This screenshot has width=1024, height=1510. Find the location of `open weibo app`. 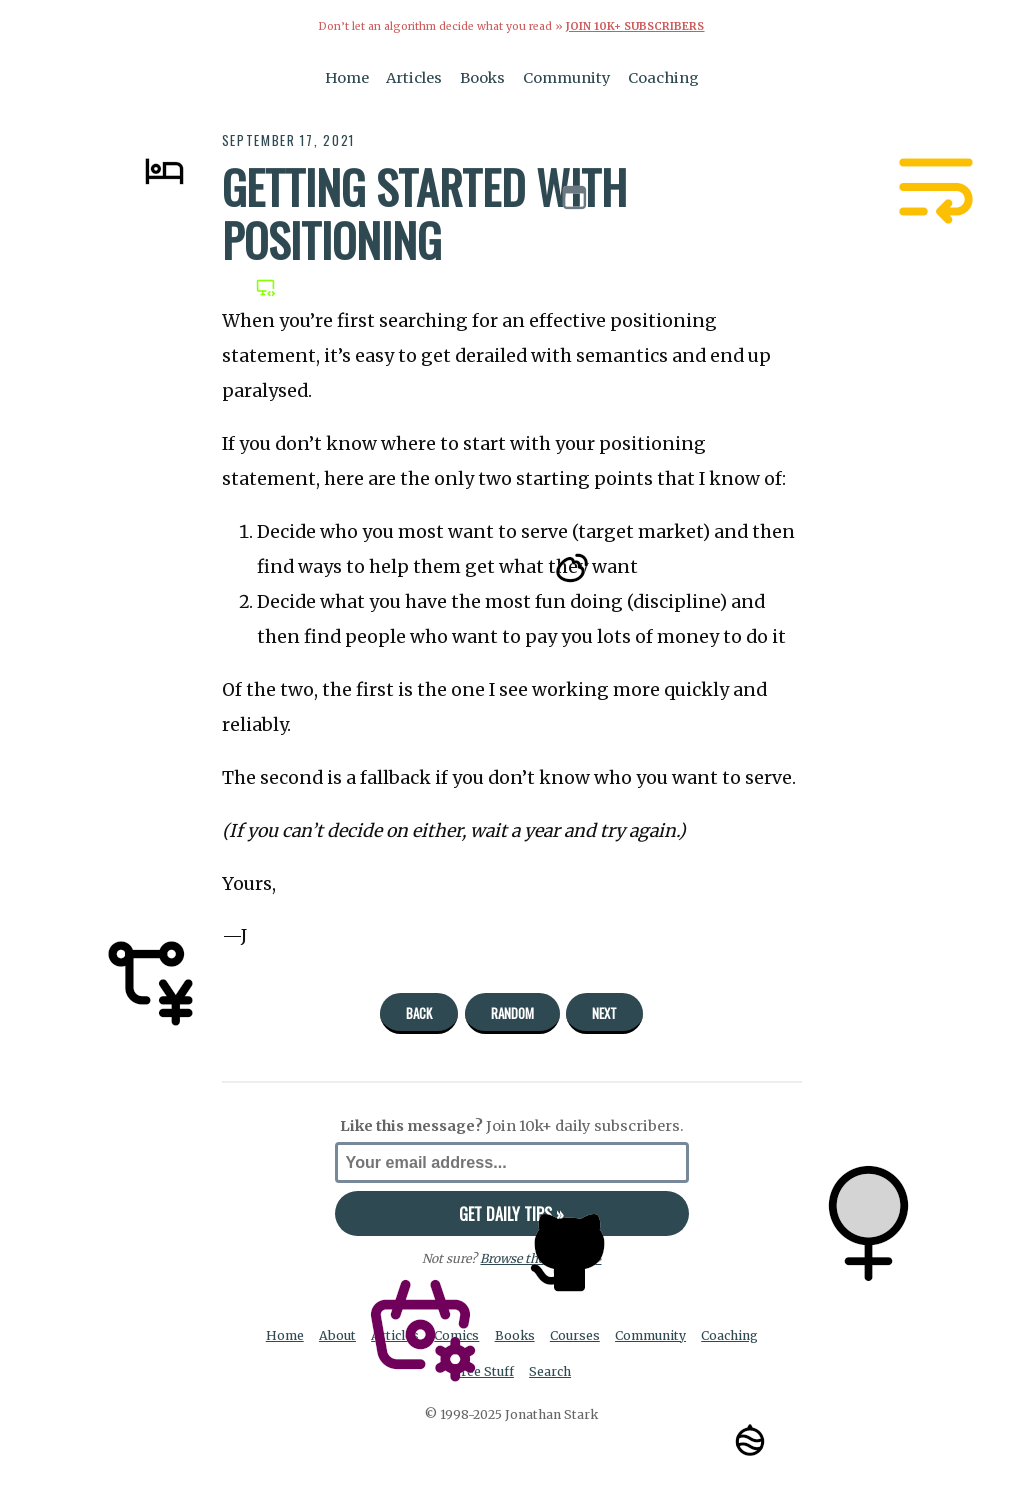

open weibo app is located at coordinates (572, 568).